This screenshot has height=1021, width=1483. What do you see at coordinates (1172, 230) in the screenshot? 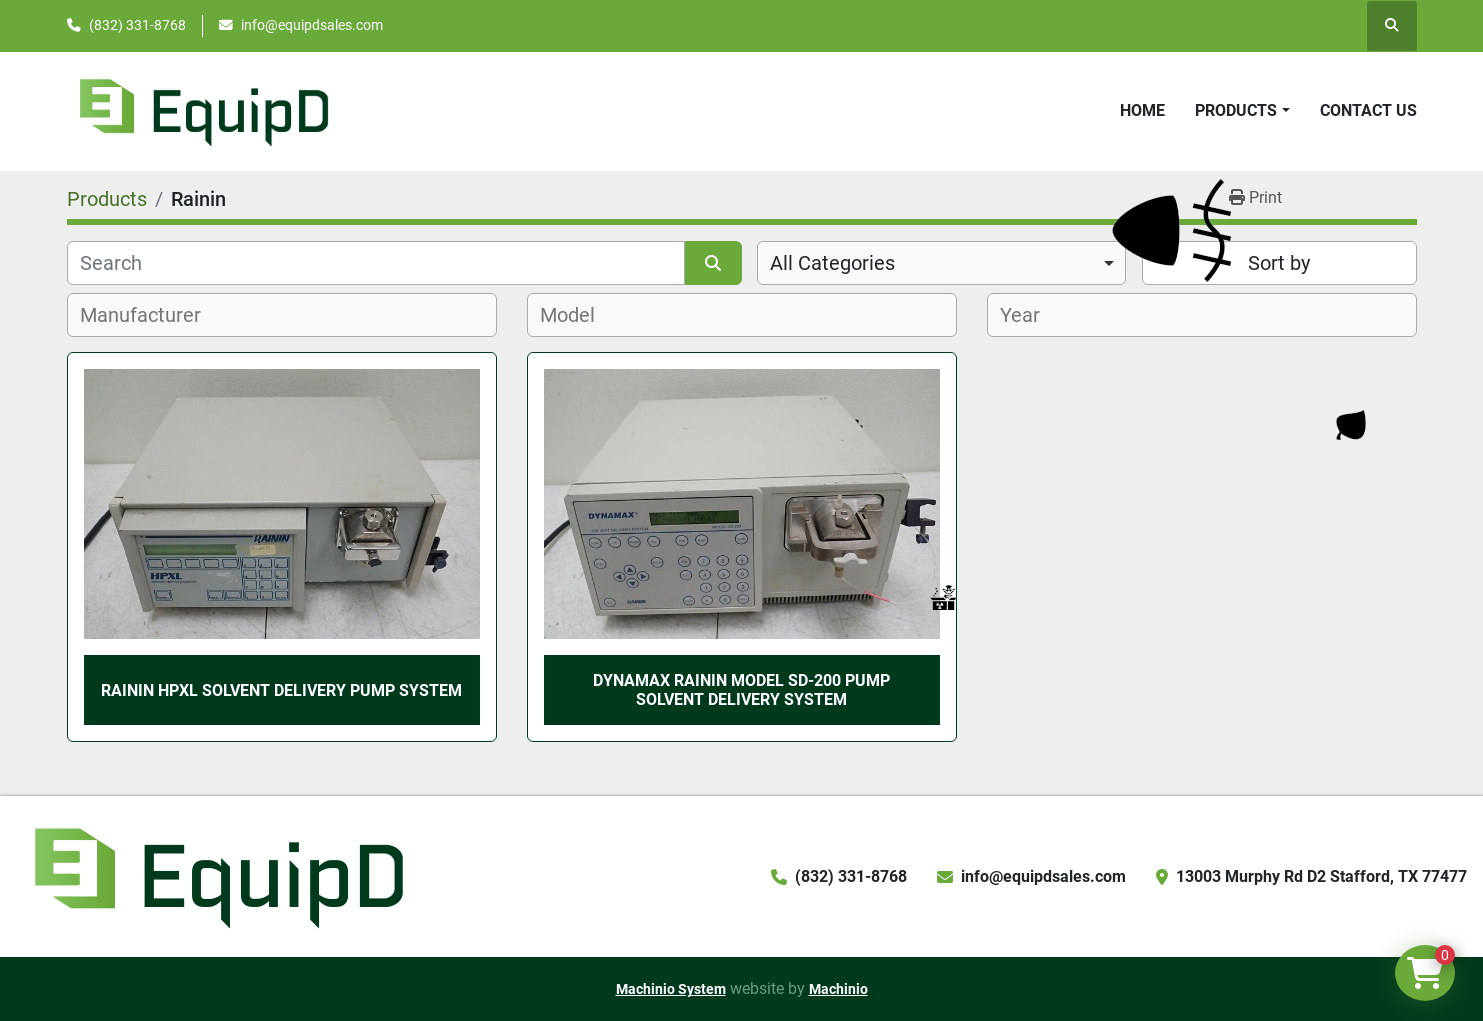
I see `toggle fog lights on or off` at bounding box center [1172, 230].